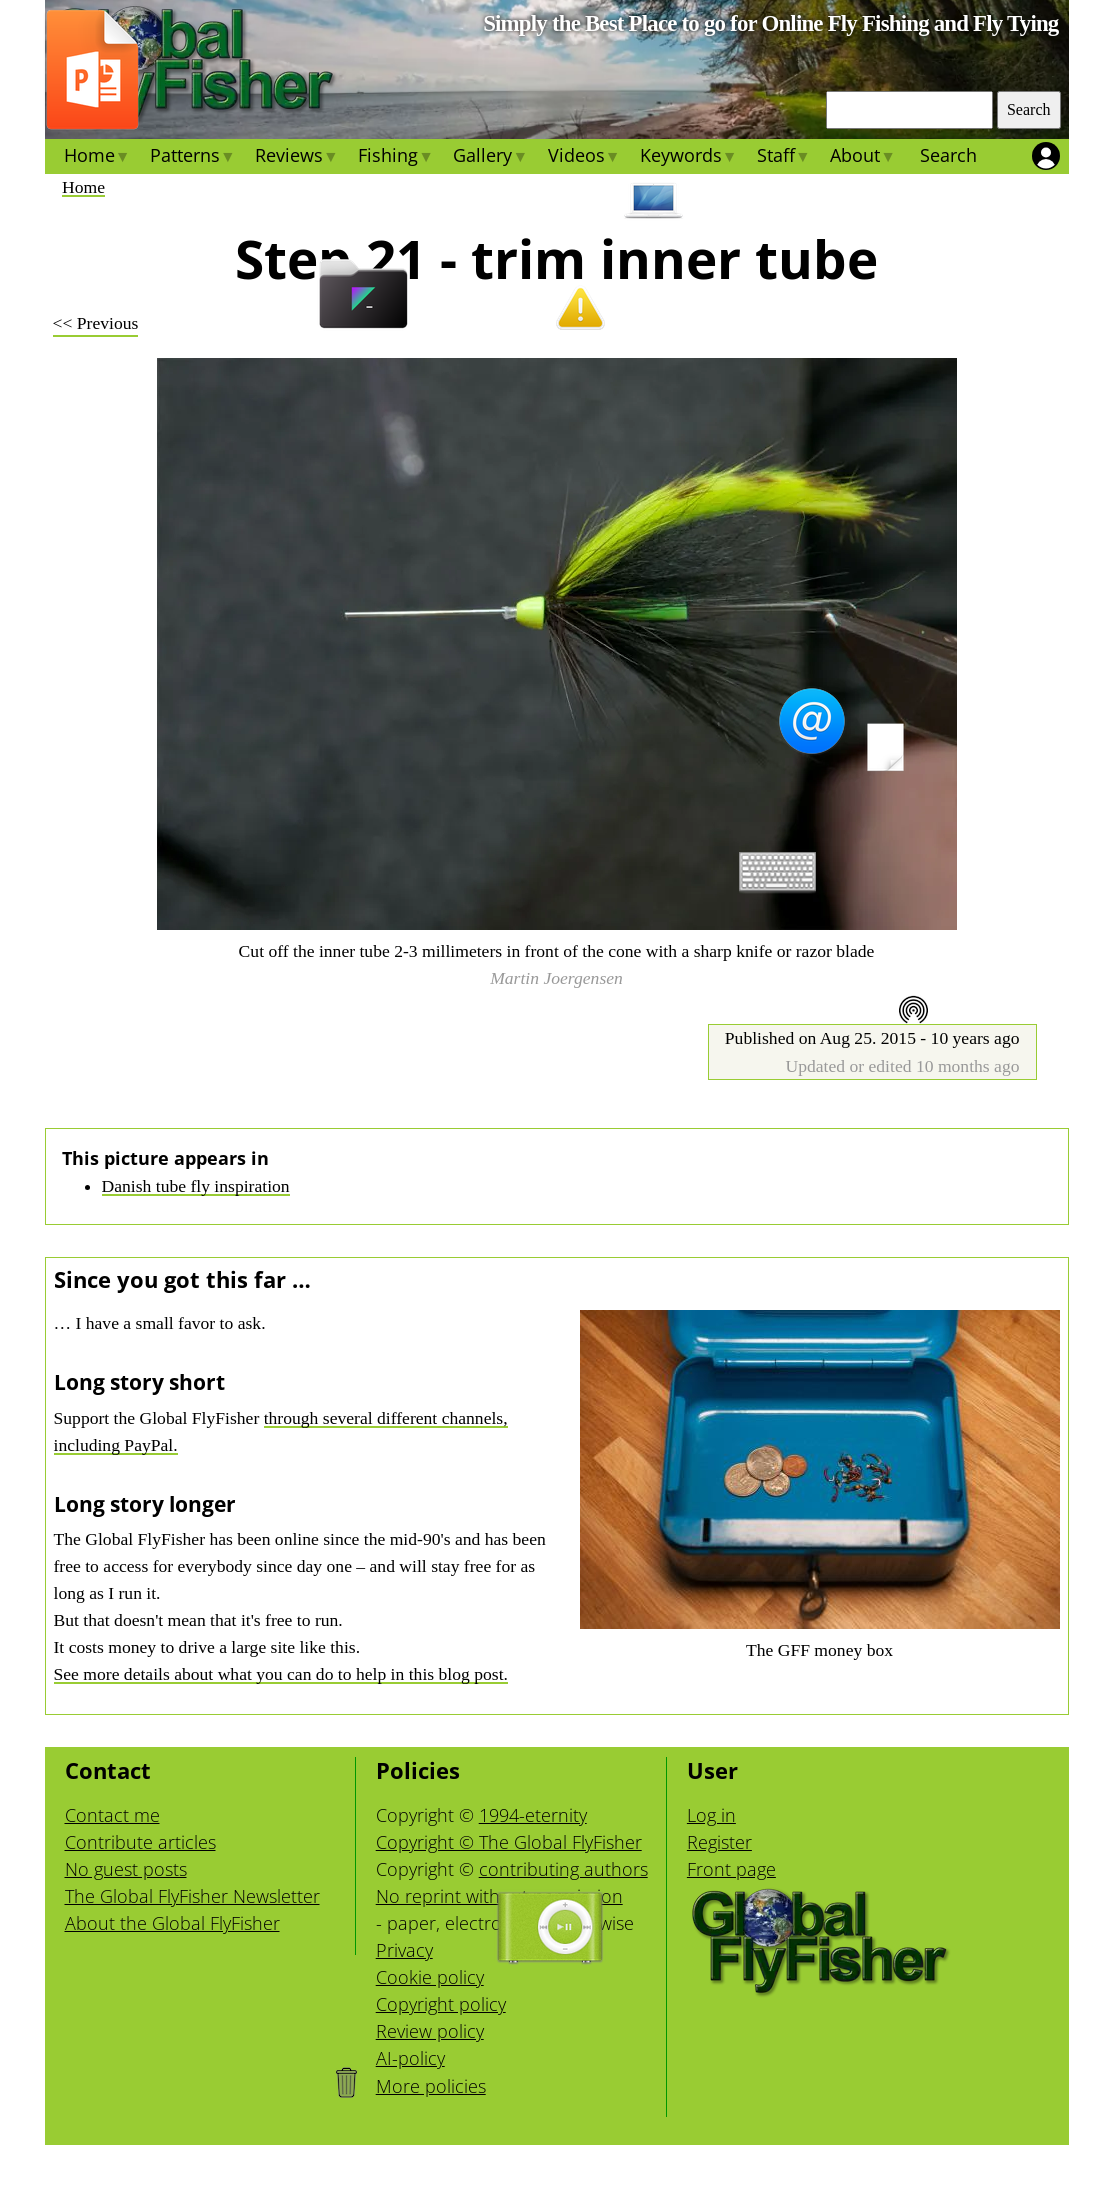 The width and height of the screenshot is (1113, 2205). Describe the element at coordinates (885, 748) in the screenshot. I see `a blank document or stationery template` at that location.